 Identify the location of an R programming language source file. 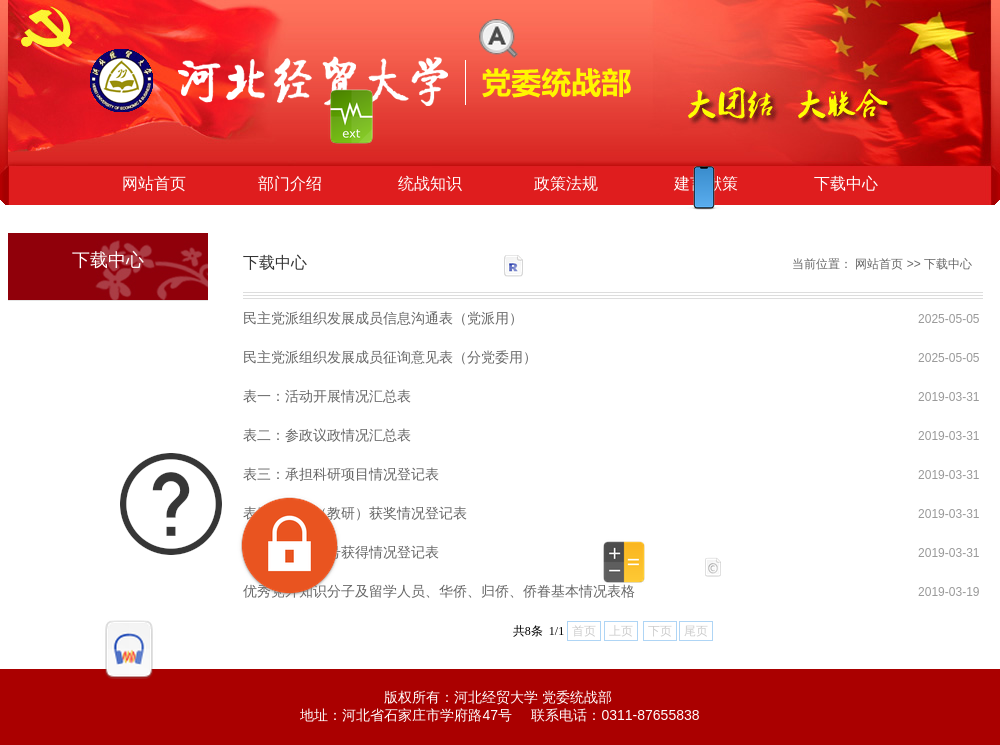
(513, 265).